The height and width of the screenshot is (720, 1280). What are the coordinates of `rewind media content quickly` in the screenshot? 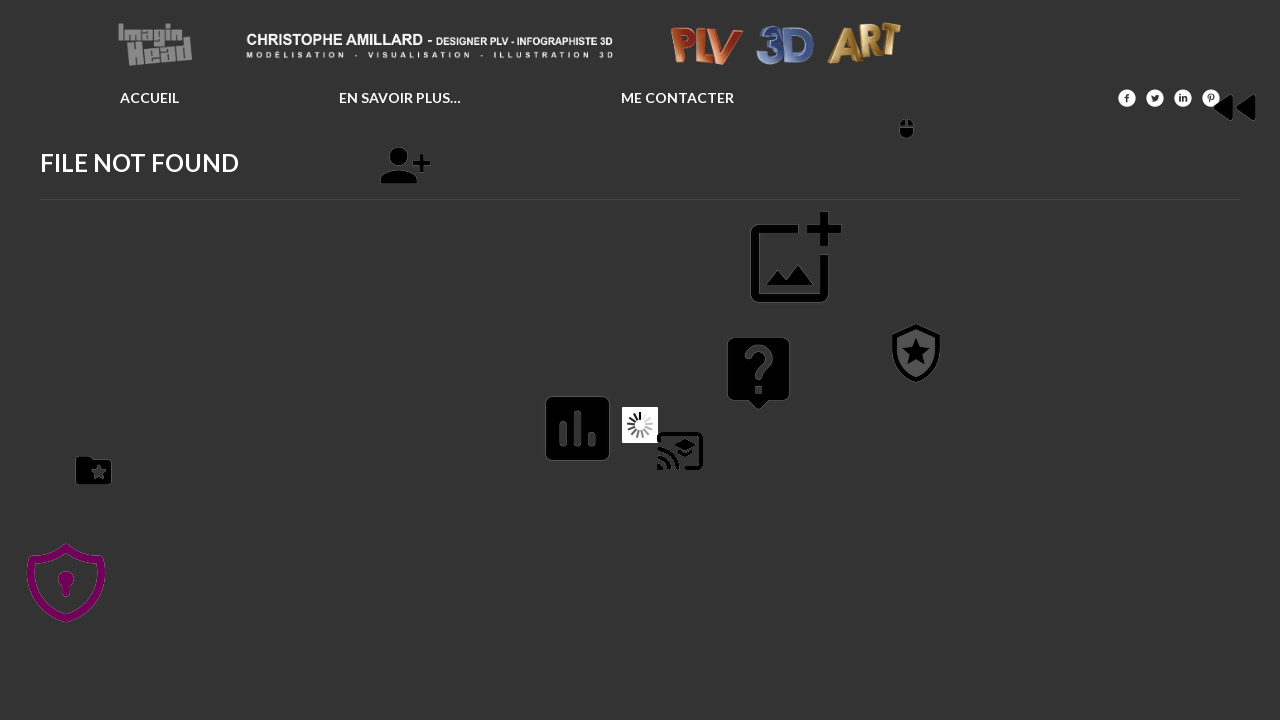 It's located at (1235, 107).